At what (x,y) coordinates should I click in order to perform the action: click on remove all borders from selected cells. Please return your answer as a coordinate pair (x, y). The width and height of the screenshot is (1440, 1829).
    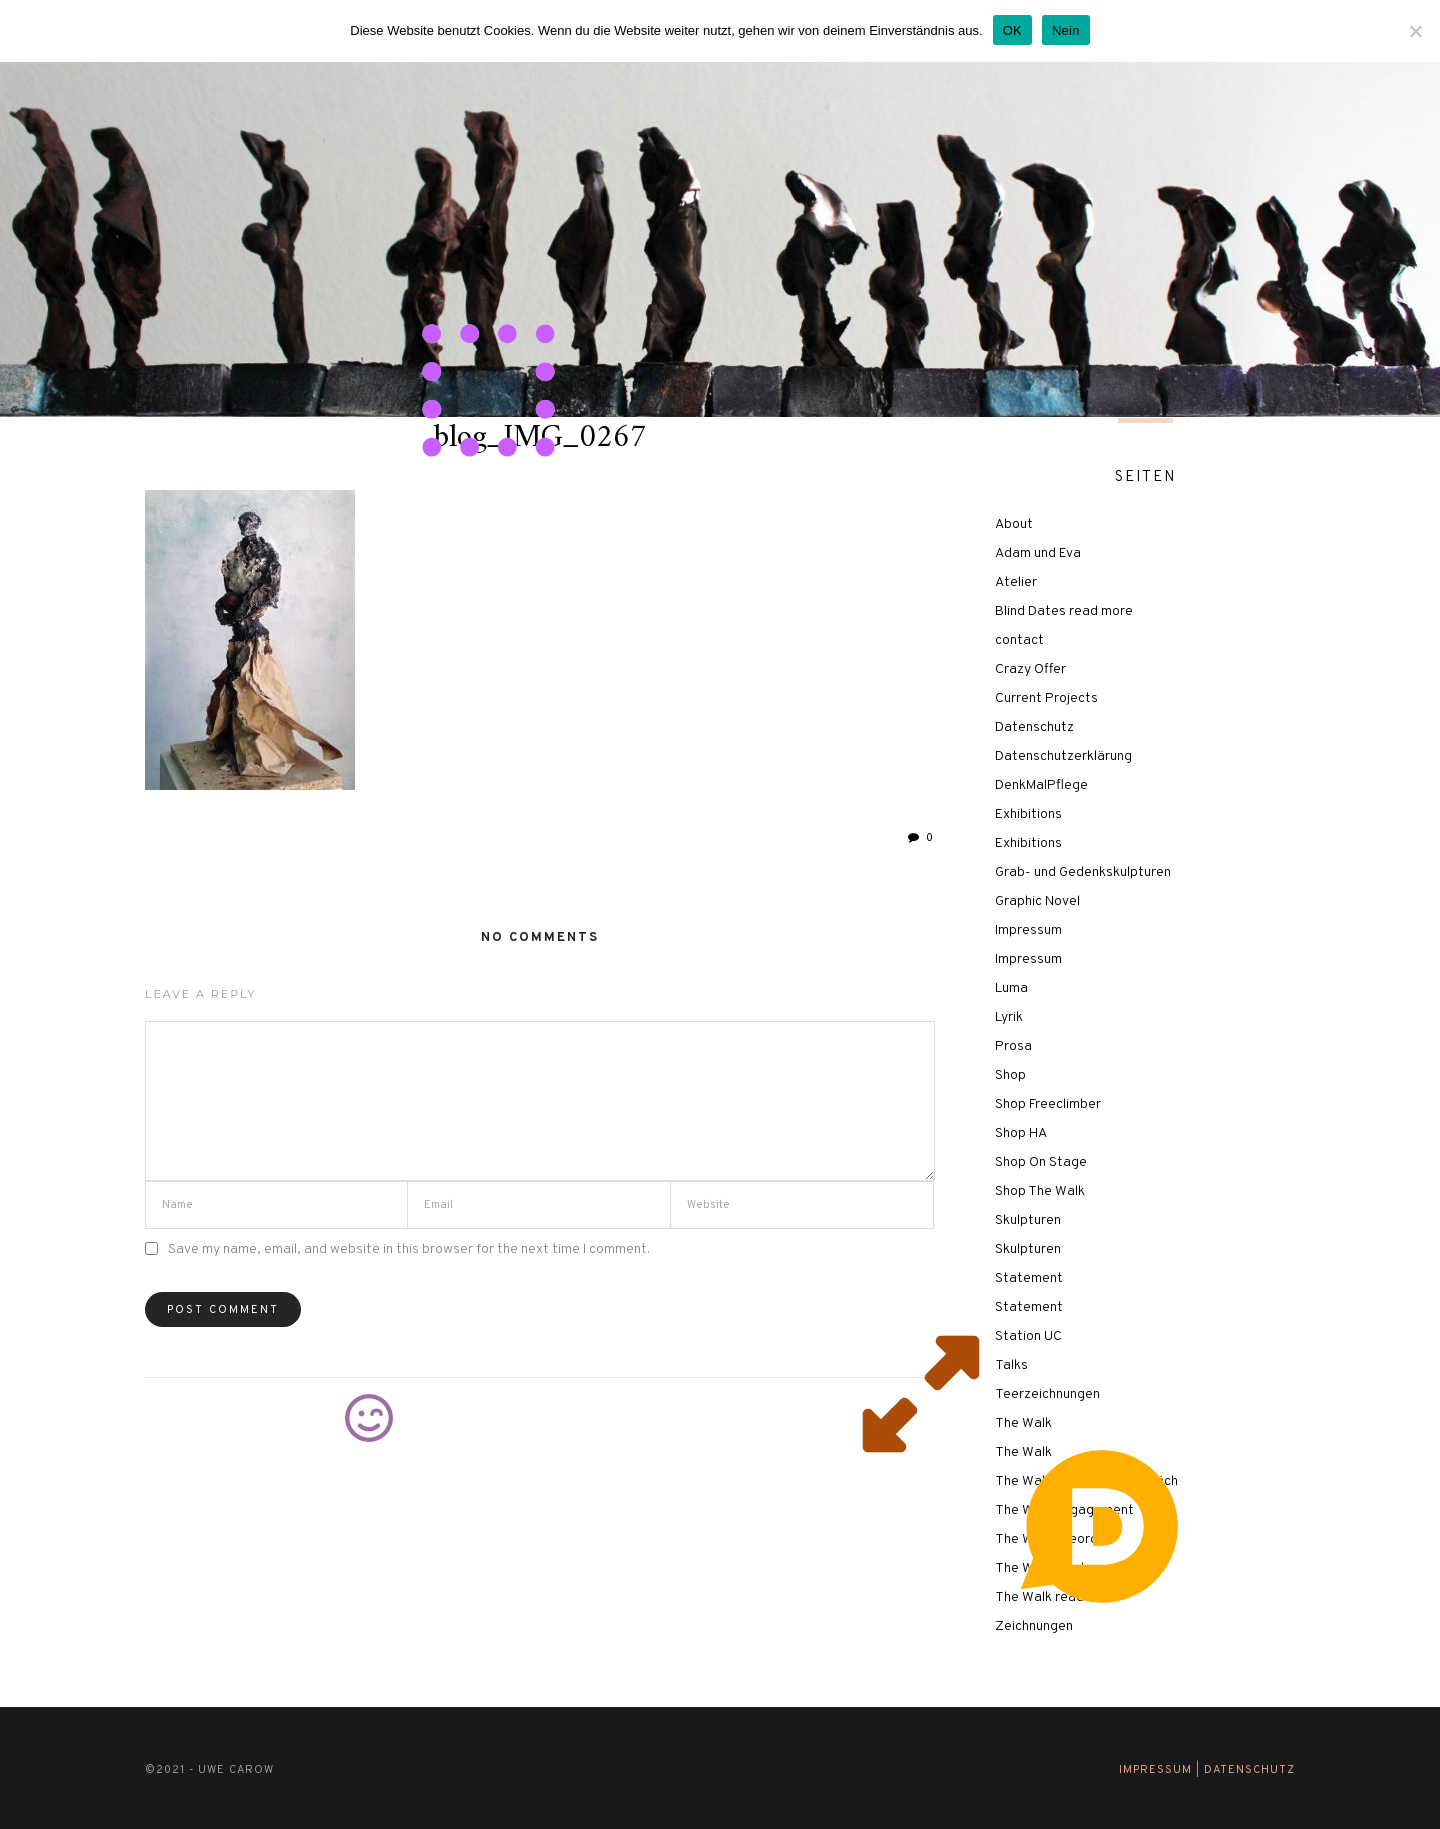
    Looking at the image, I should click on (488, 390).